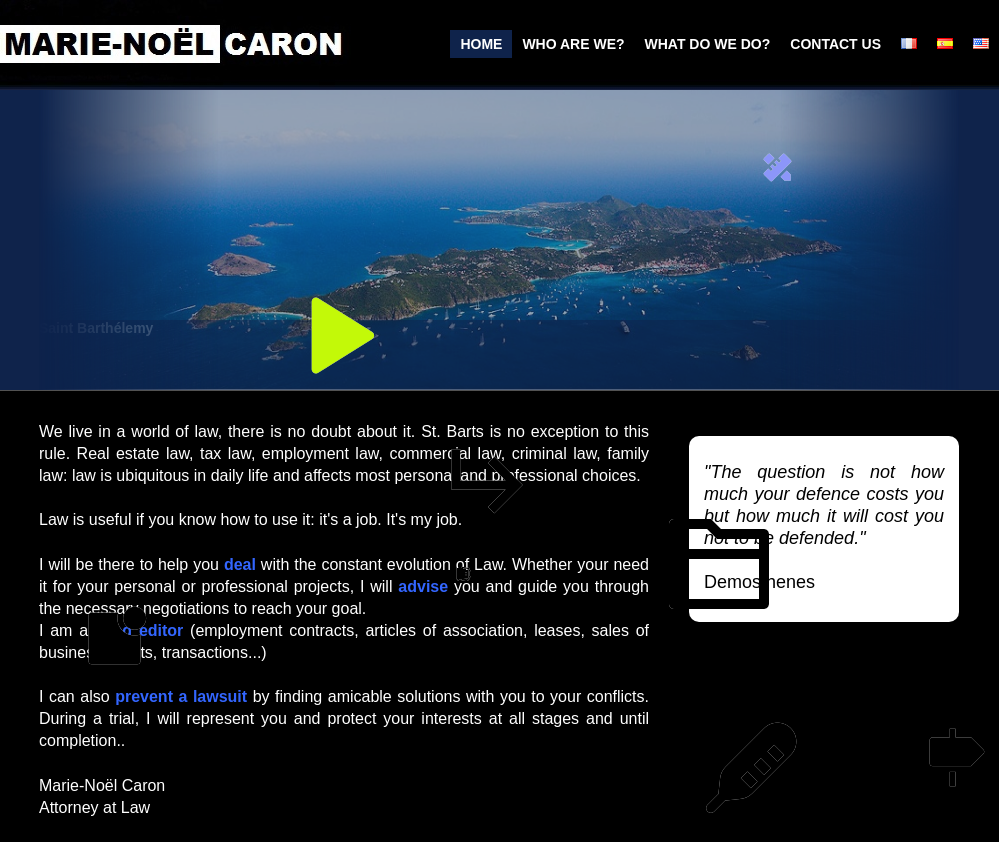 Image resolution: width=999 pixels, height=842 pixels. Describe the element at coordinates (955, 757) in the screenshot. I see `get directions or navigate to a destination` at that location.